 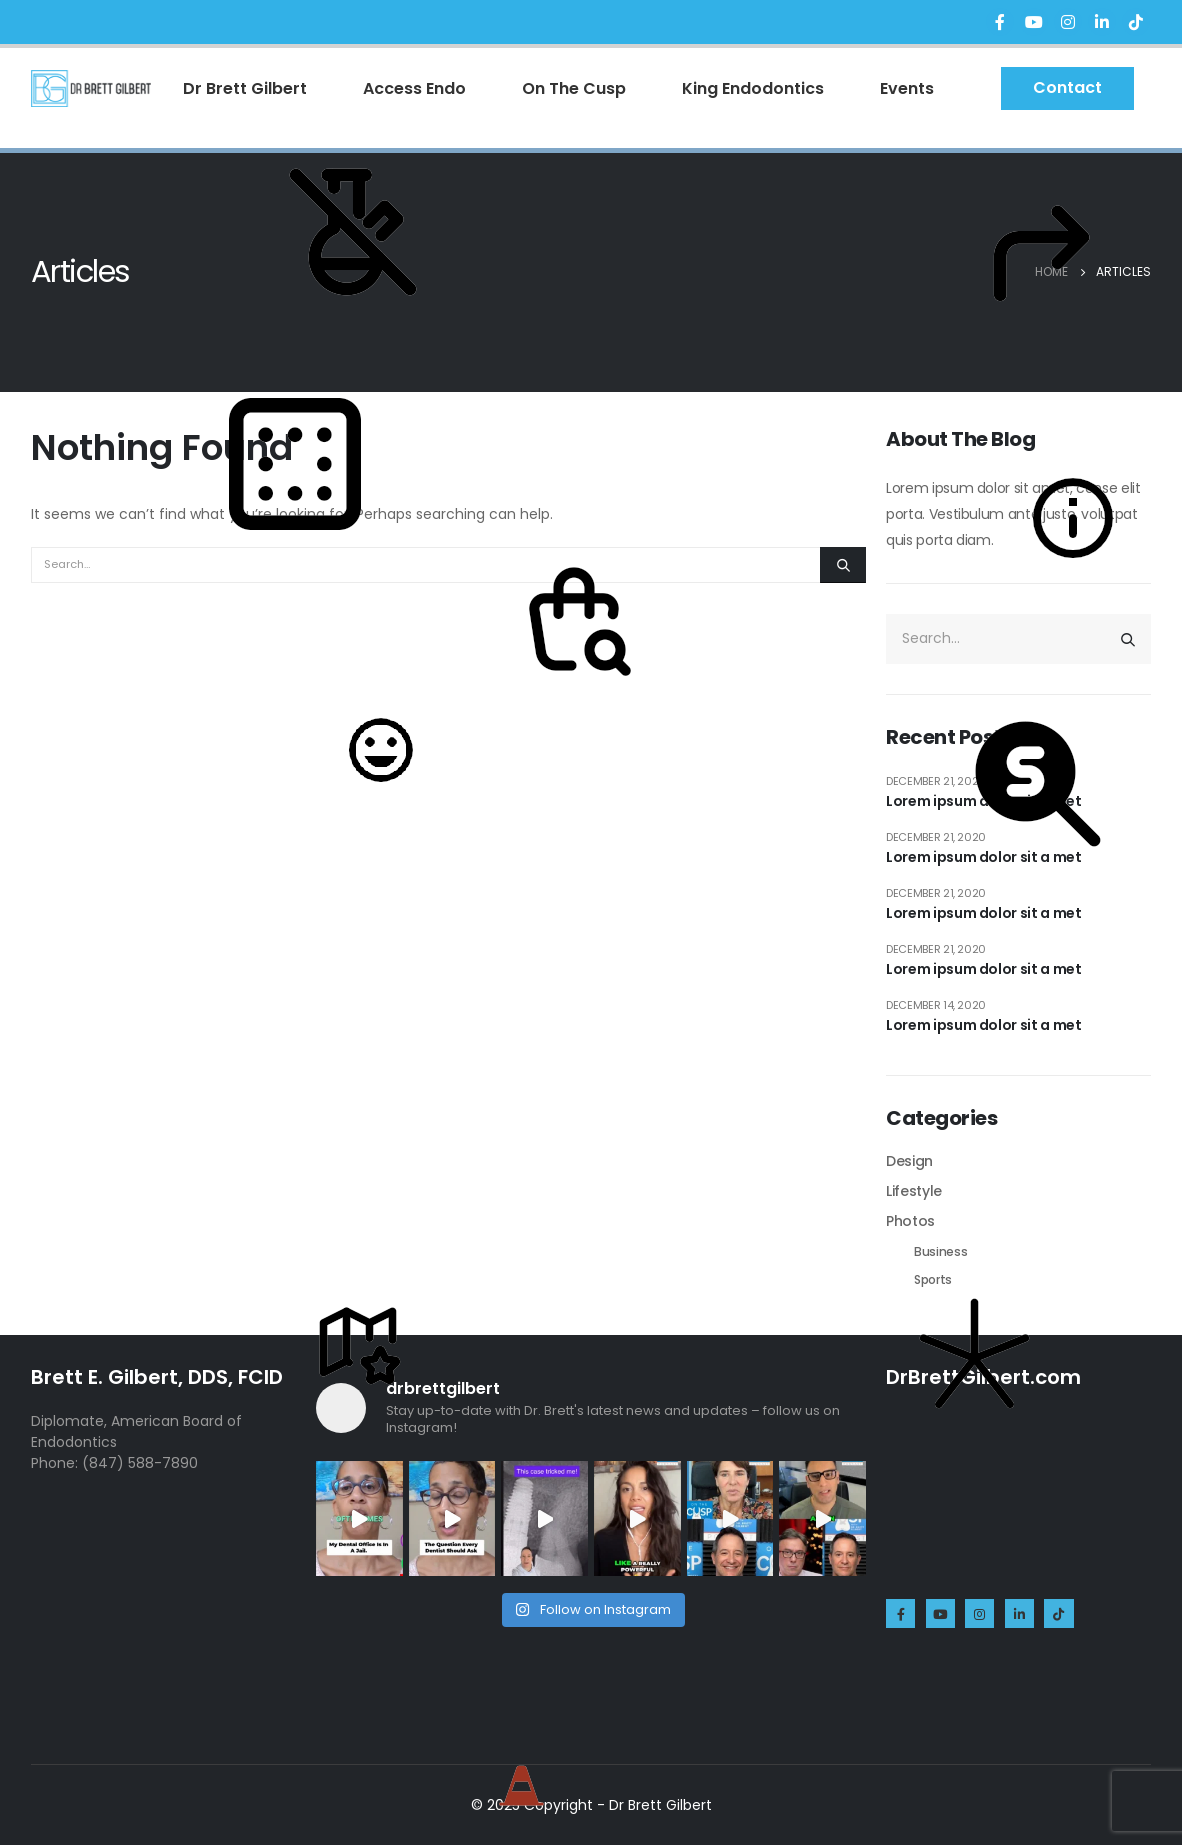 What do you see at coordinates (974, 1358) in the screenshot?
I see `indicates a required field in a form` at bounding box center [974, 1358].